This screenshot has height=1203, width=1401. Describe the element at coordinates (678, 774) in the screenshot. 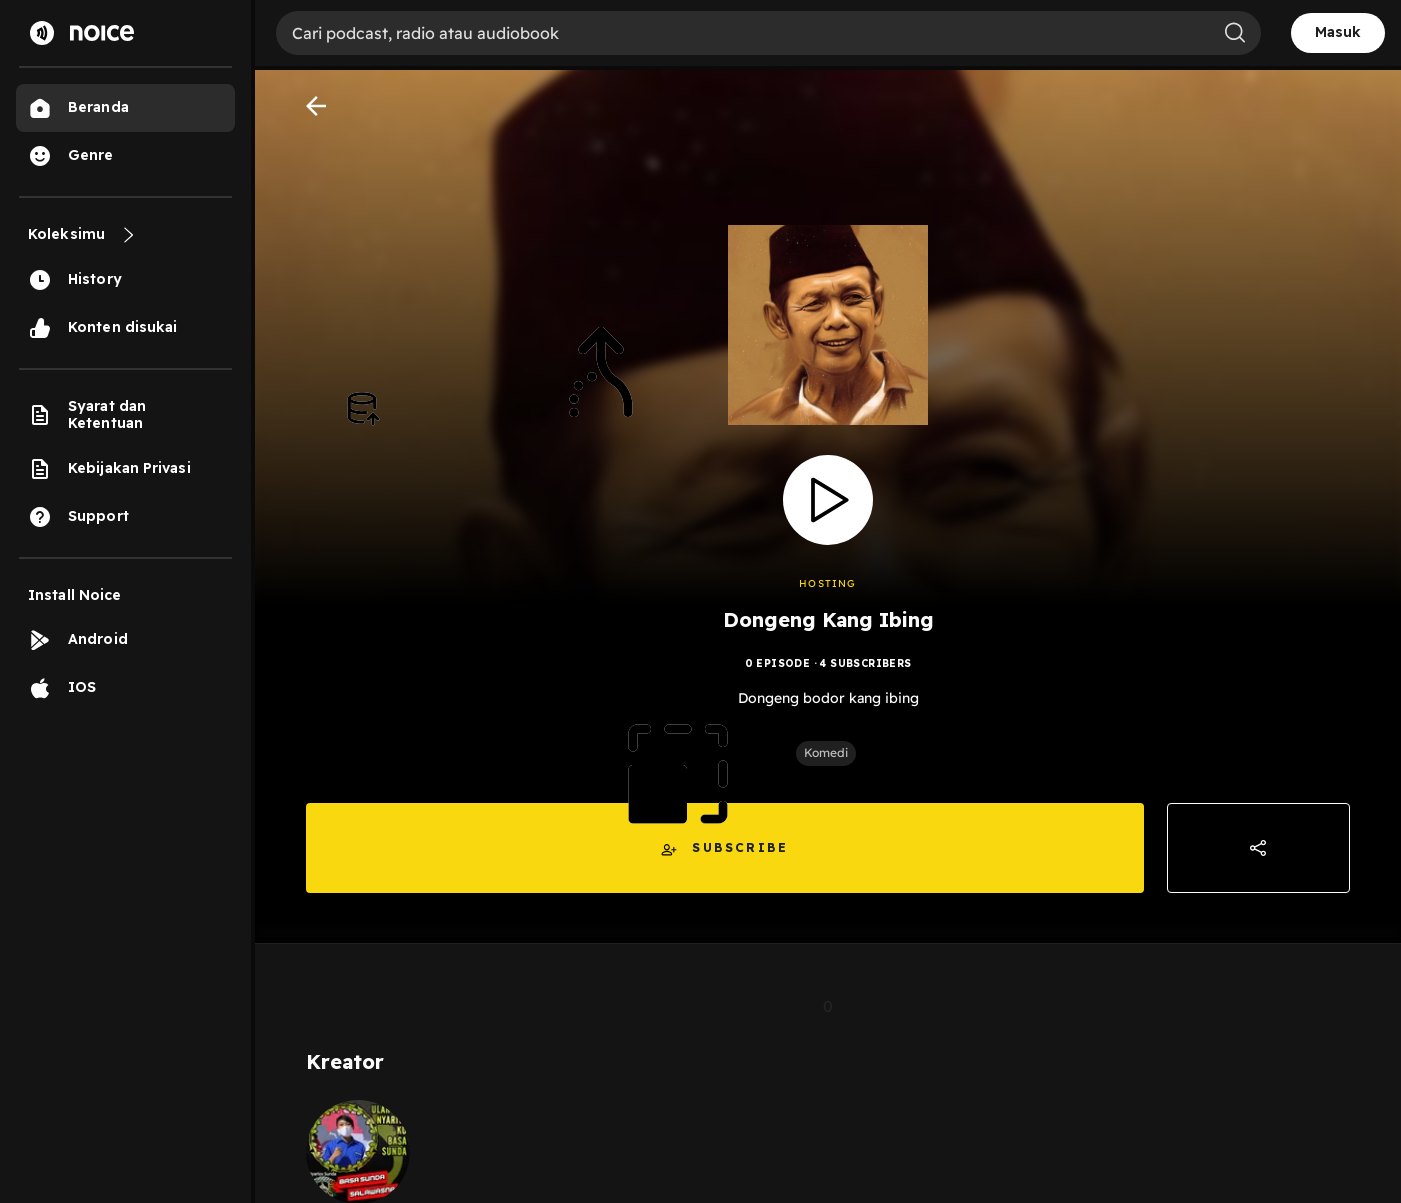

I see `resize an element or window` at that location.